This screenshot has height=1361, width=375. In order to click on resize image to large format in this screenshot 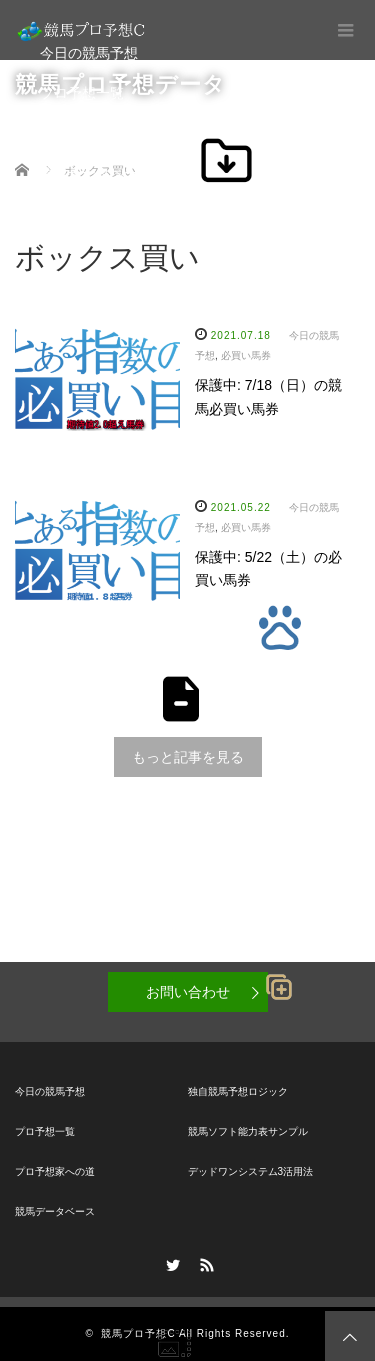, I will do `click(174, 1343)`.